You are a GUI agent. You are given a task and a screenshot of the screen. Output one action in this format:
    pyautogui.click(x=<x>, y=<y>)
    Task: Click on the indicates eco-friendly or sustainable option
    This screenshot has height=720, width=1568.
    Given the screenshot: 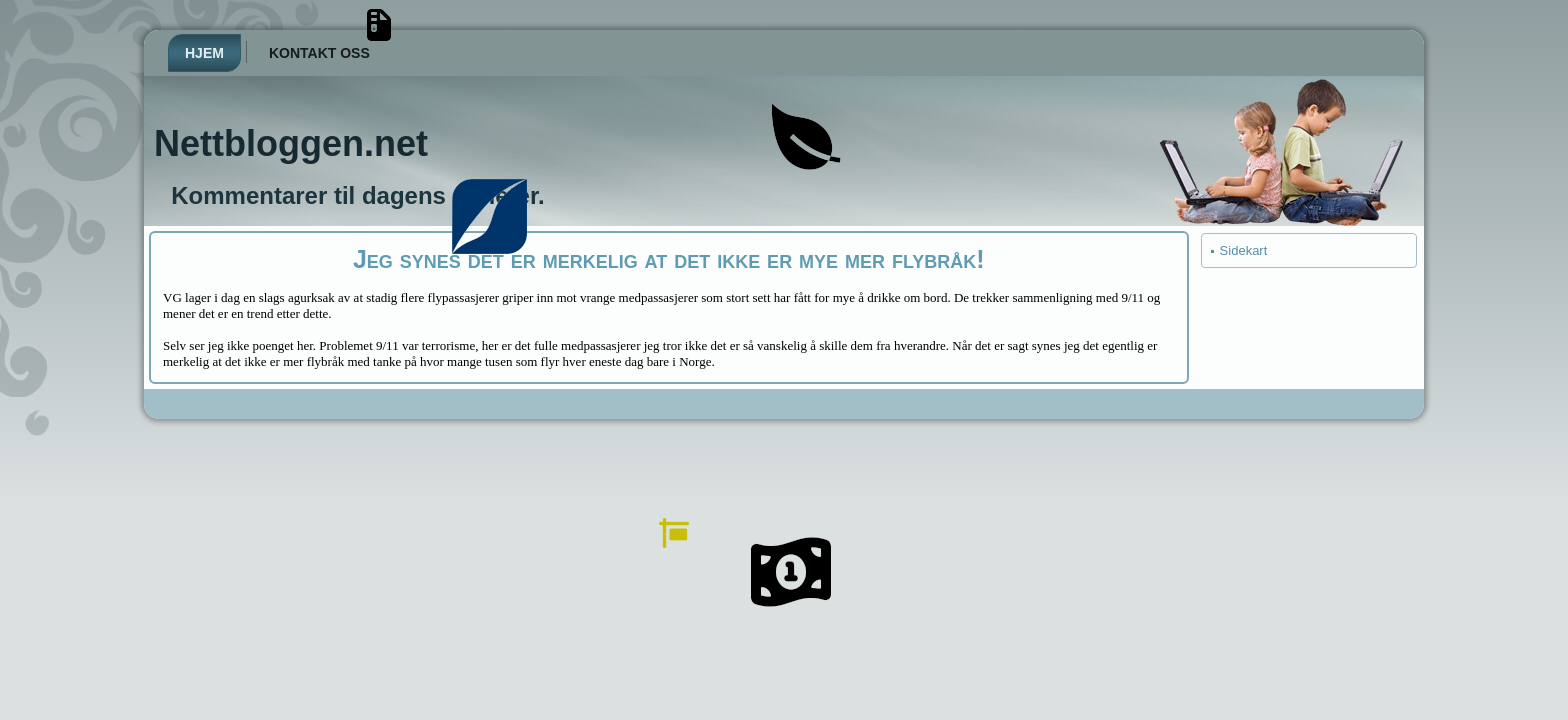 What is the action you would take?
    pyautogui.click(x=806, y=138)
    